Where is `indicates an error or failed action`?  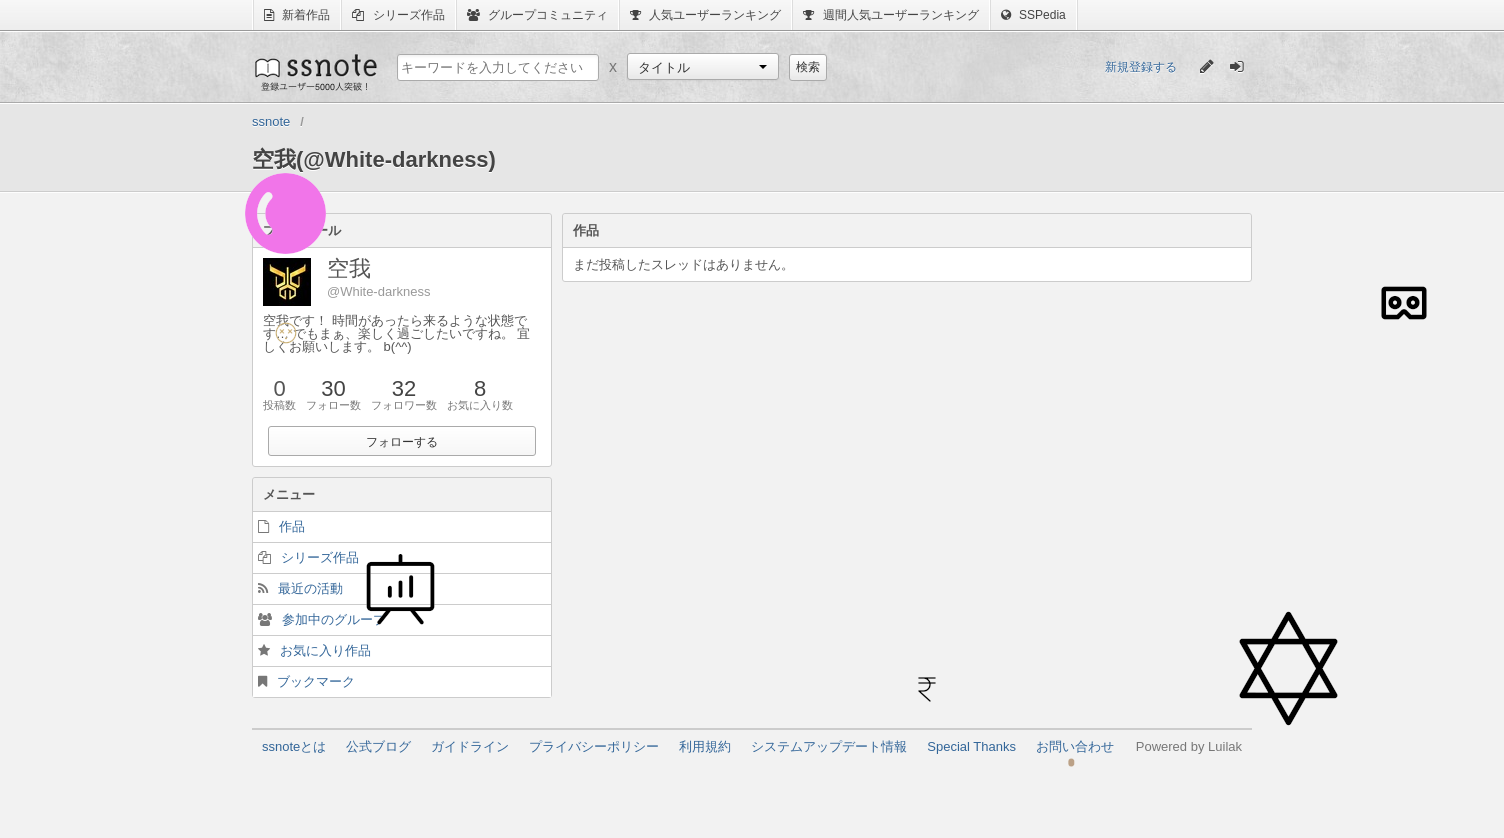 indicates an error or failed action is located at coordinates (286, 333).